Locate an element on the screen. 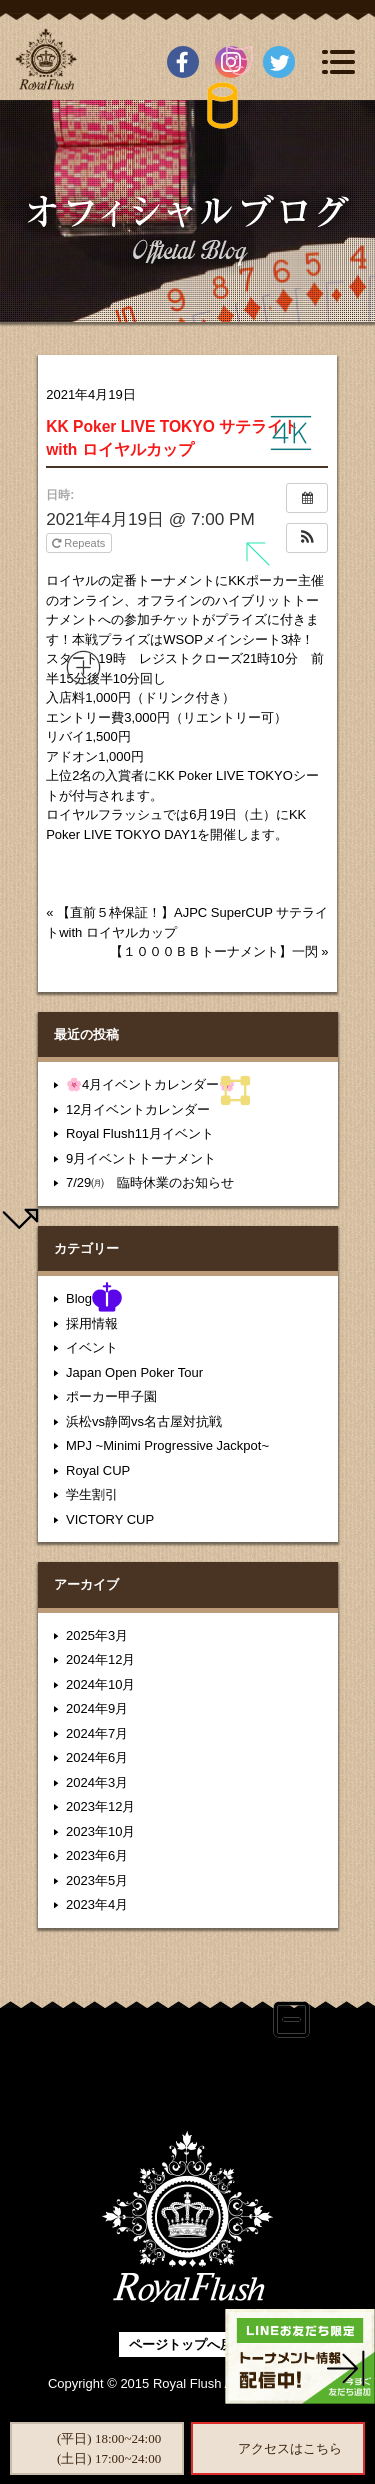 This screenshot has width=375, height=2484. select or resize an object is located at coordinates (235, 1090).